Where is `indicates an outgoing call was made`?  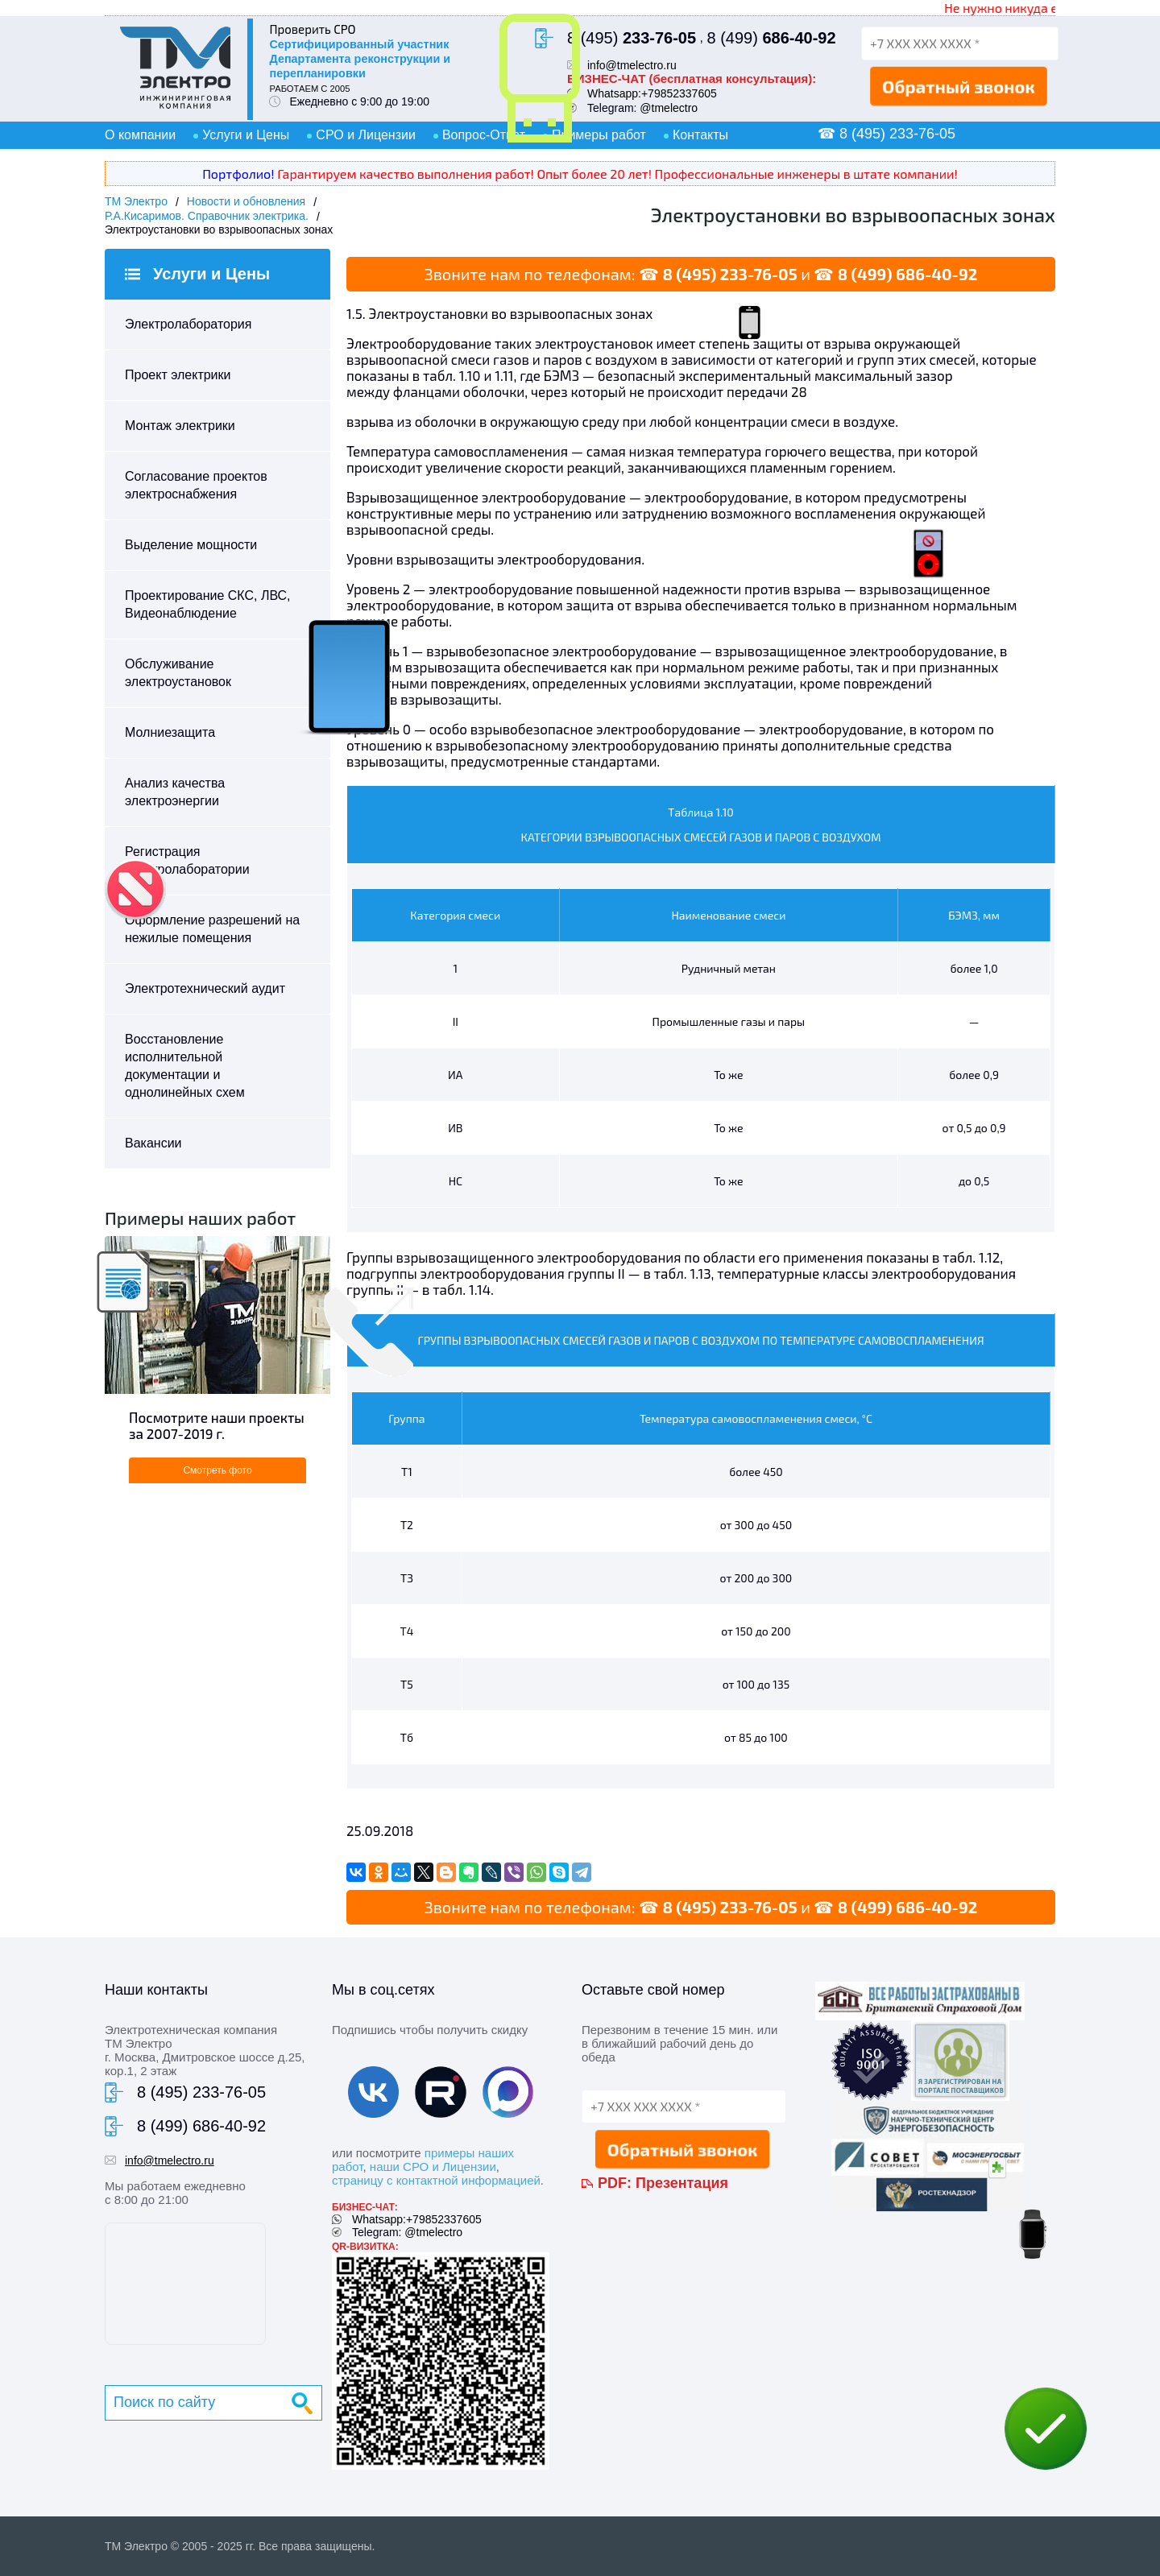 indicates an outgoing call was made is located at coordinates (368, 1332).